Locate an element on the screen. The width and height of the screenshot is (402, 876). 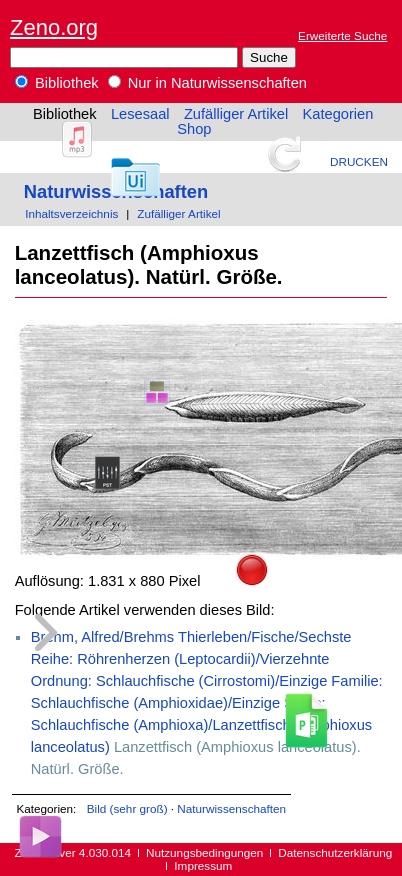
refresh the current view or page is located at coordinates (284, 154).